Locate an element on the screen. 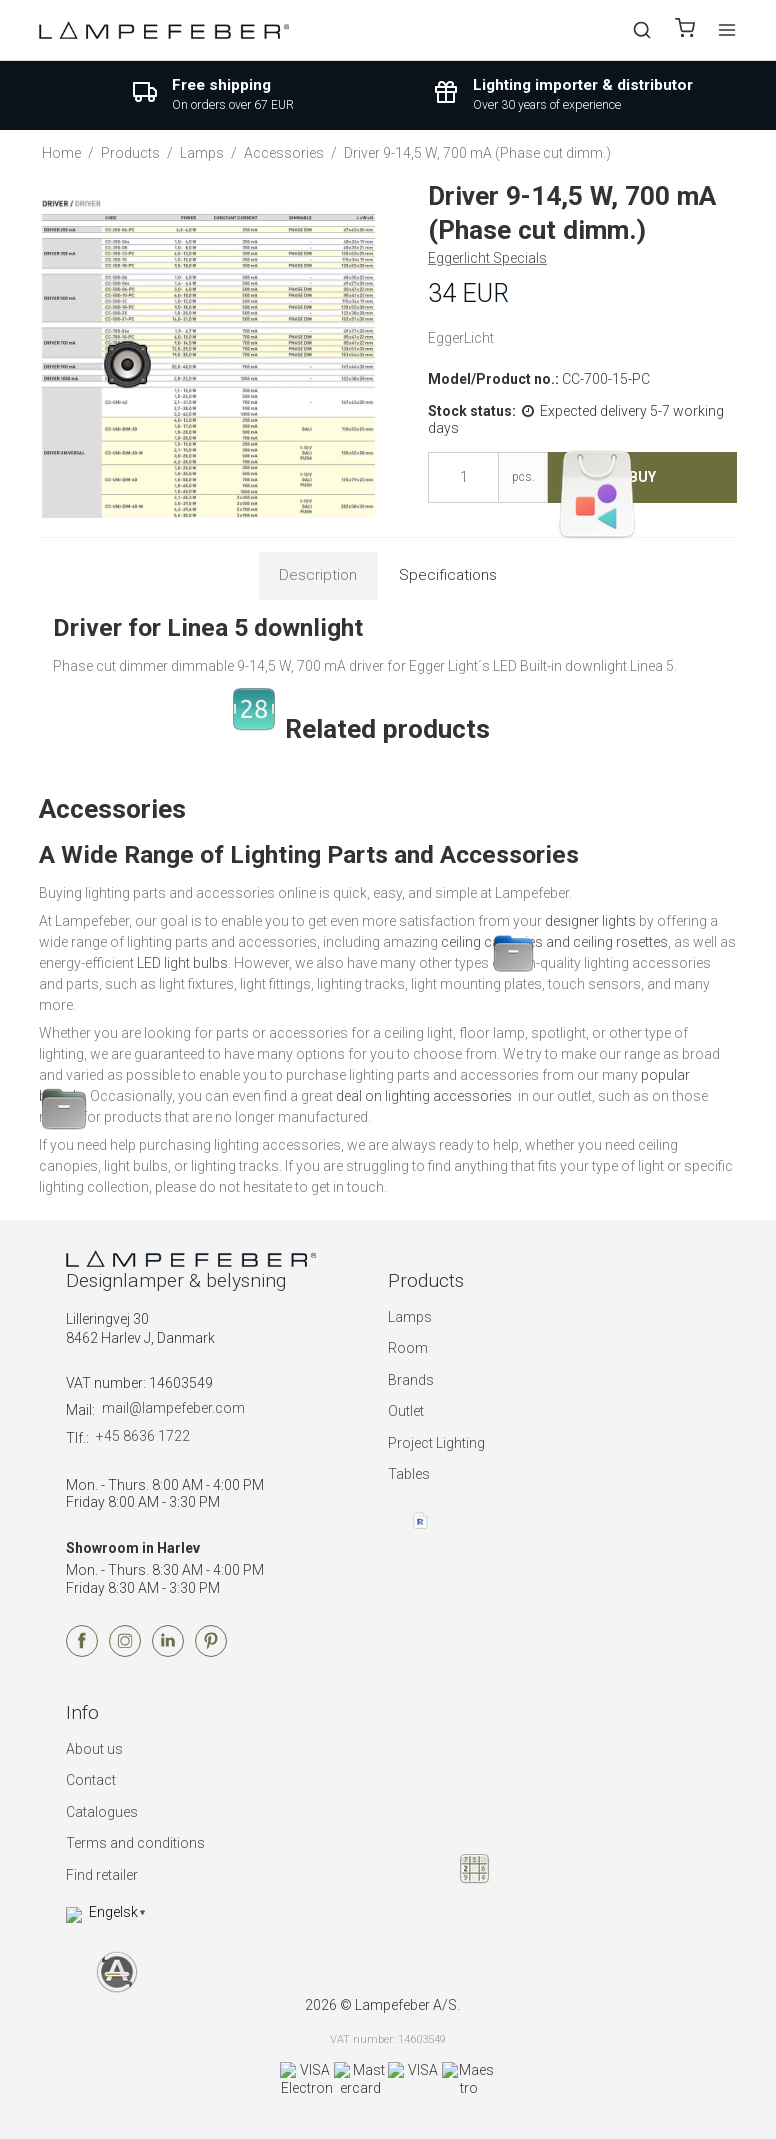 Image resolution: width=776 pixels, height=2139 pixels. open sudoku puzzle game is located at coordinates (474, 1868).